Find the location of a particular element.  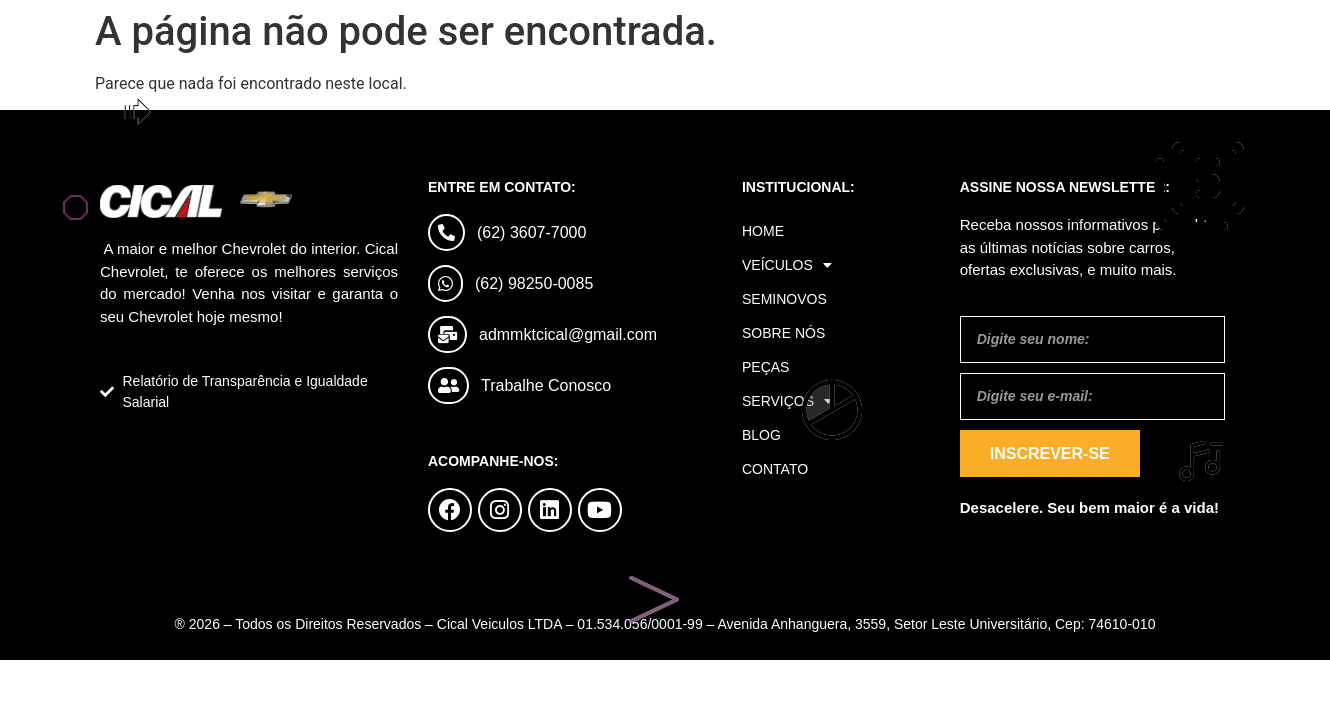

remove a song from playlist is located at coordinates (1202, 460).